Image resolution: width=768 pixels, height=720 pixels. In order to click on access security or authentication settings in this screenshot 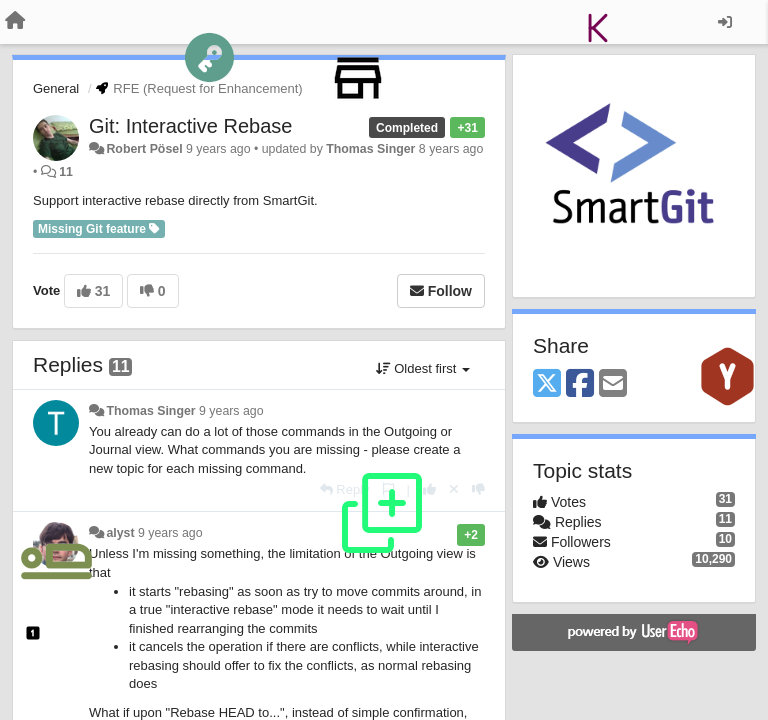, I will do `click(209, 57)`.